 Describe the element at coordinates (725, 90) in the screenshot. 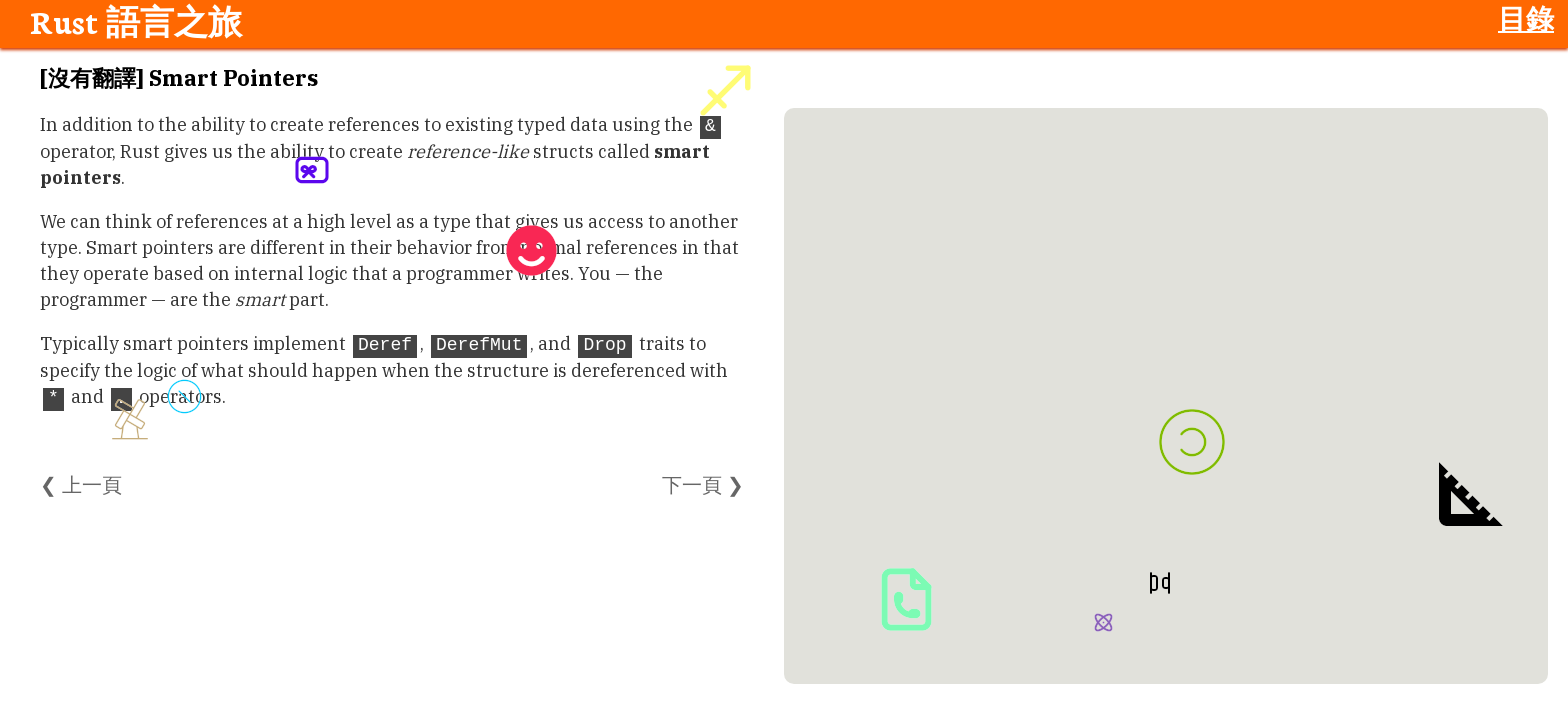

I see `sagittarius zodiac sign indicator` at that location.